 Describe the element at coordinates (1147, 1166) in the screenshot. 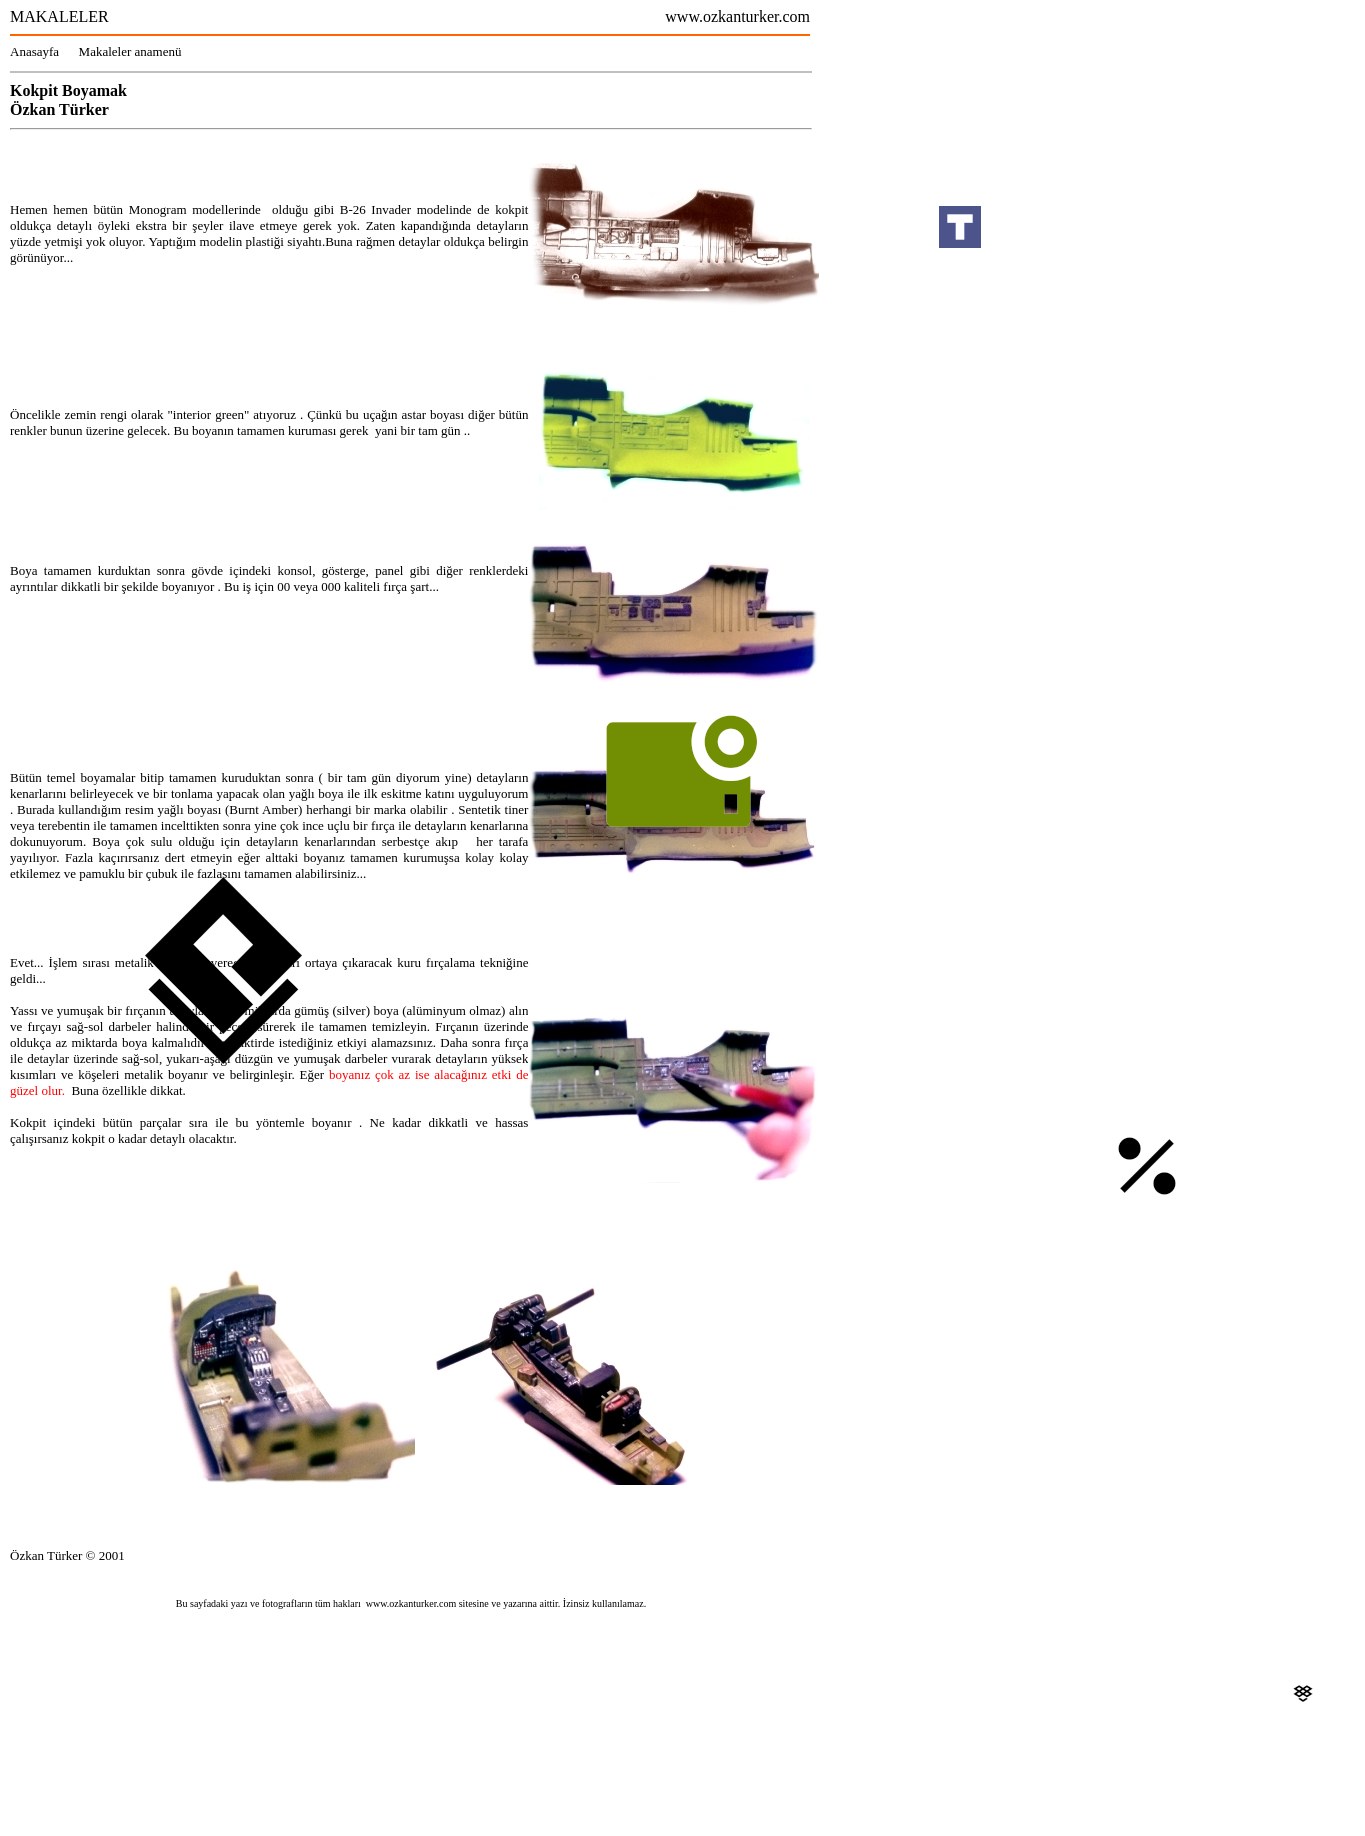

I see `view discount or promotional offer` at that location.